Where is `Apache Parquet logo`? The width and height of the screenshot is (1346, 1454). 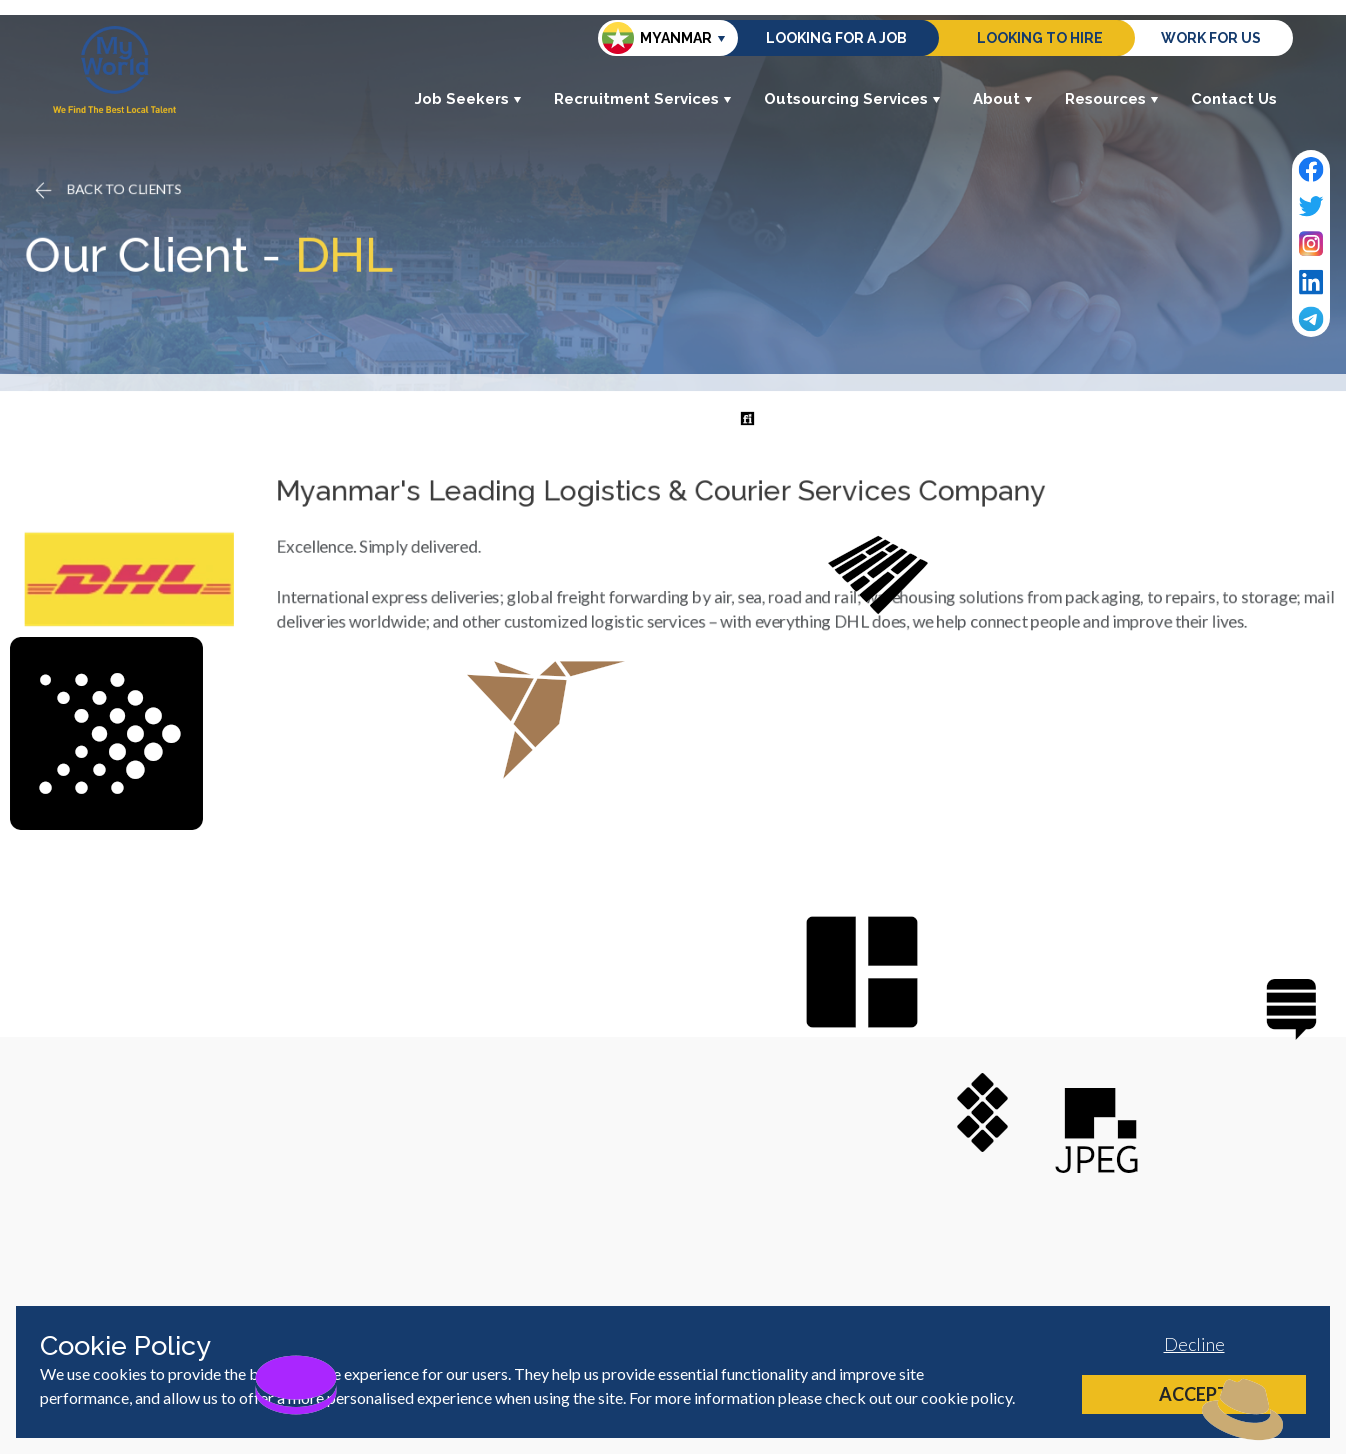
Apache Parquet logo is located at coordinates (878, 575).